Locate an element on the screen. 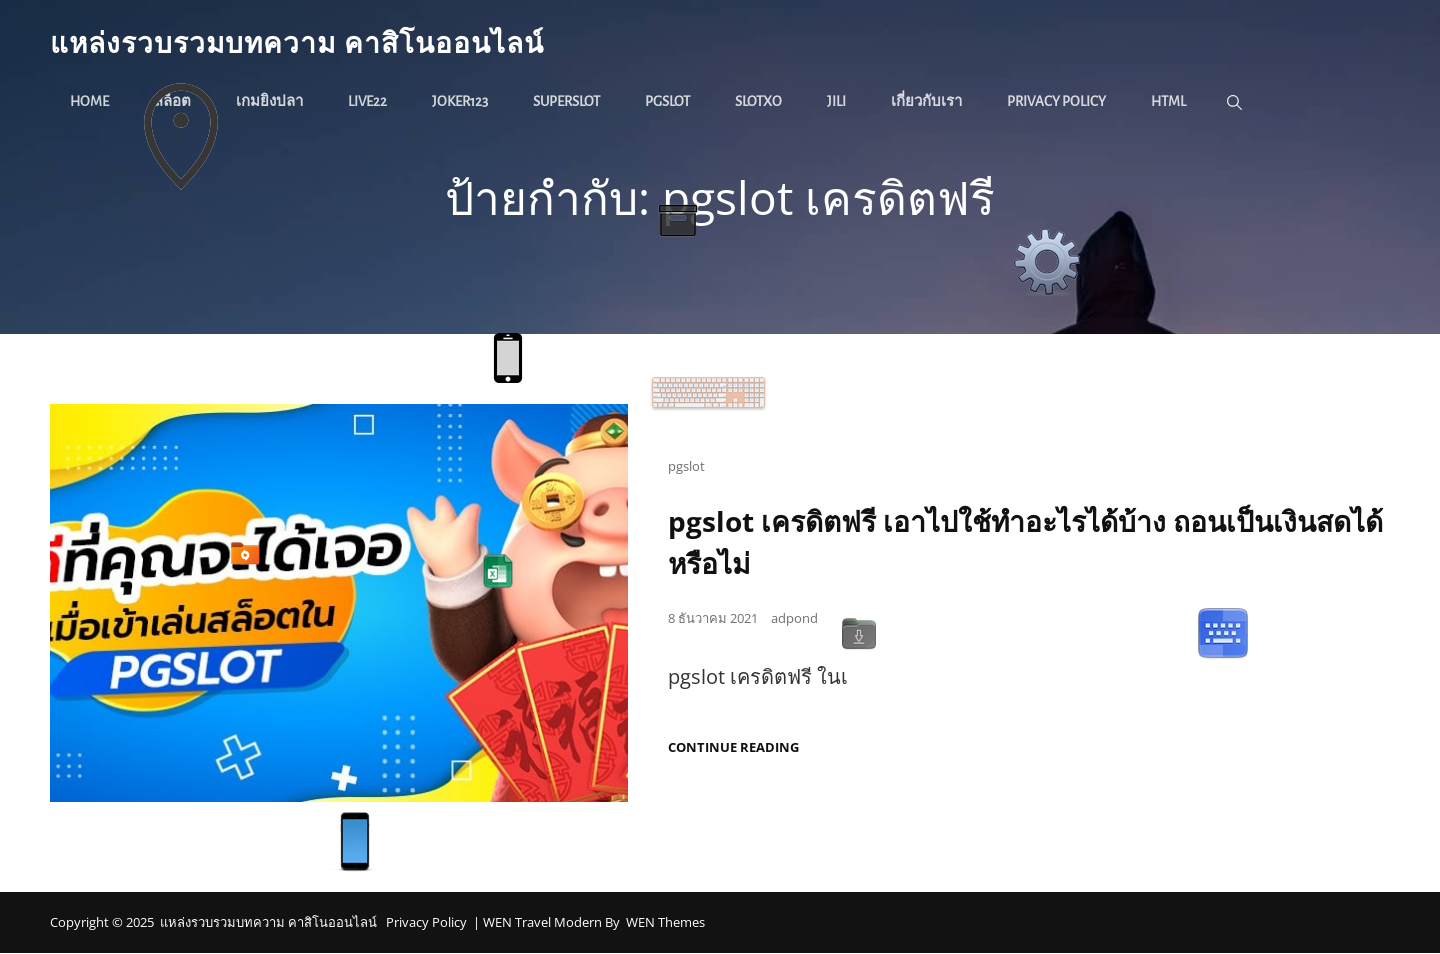  access location settings is located at coordinates (181, 135).